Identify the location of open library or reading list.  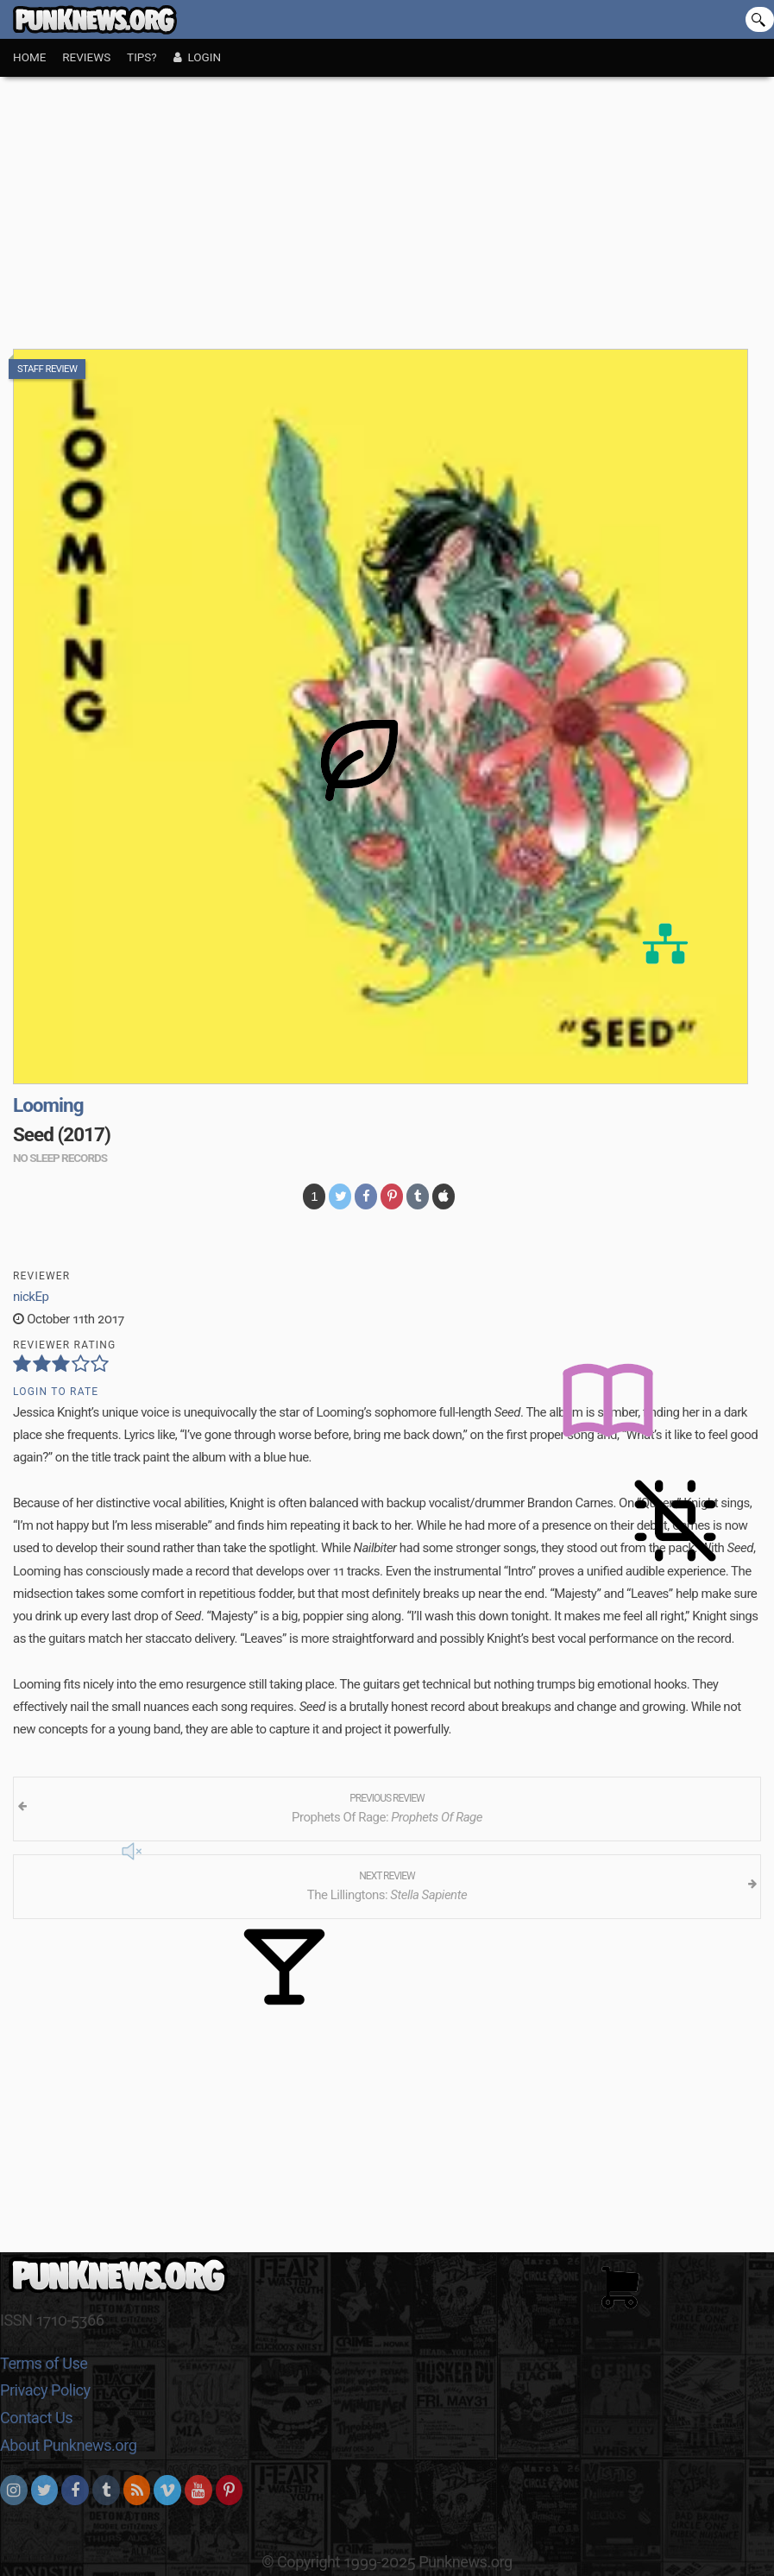
(607, 1400).